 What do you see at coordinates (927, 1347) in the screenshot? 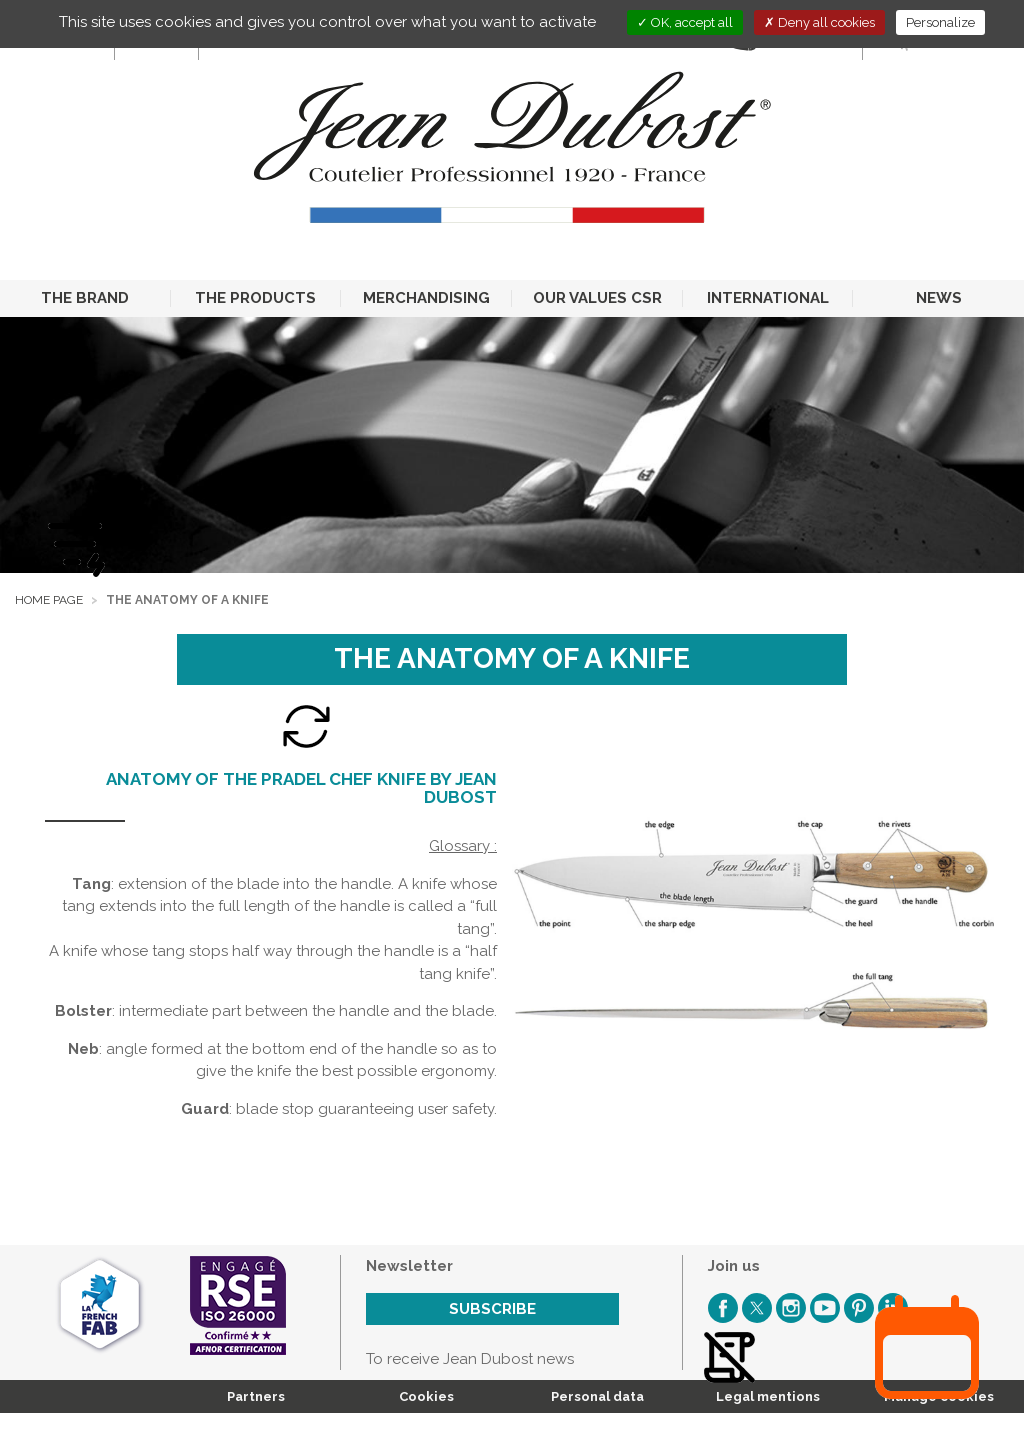
I see `view calendar or schedule` at bounding box center [927, 1347].